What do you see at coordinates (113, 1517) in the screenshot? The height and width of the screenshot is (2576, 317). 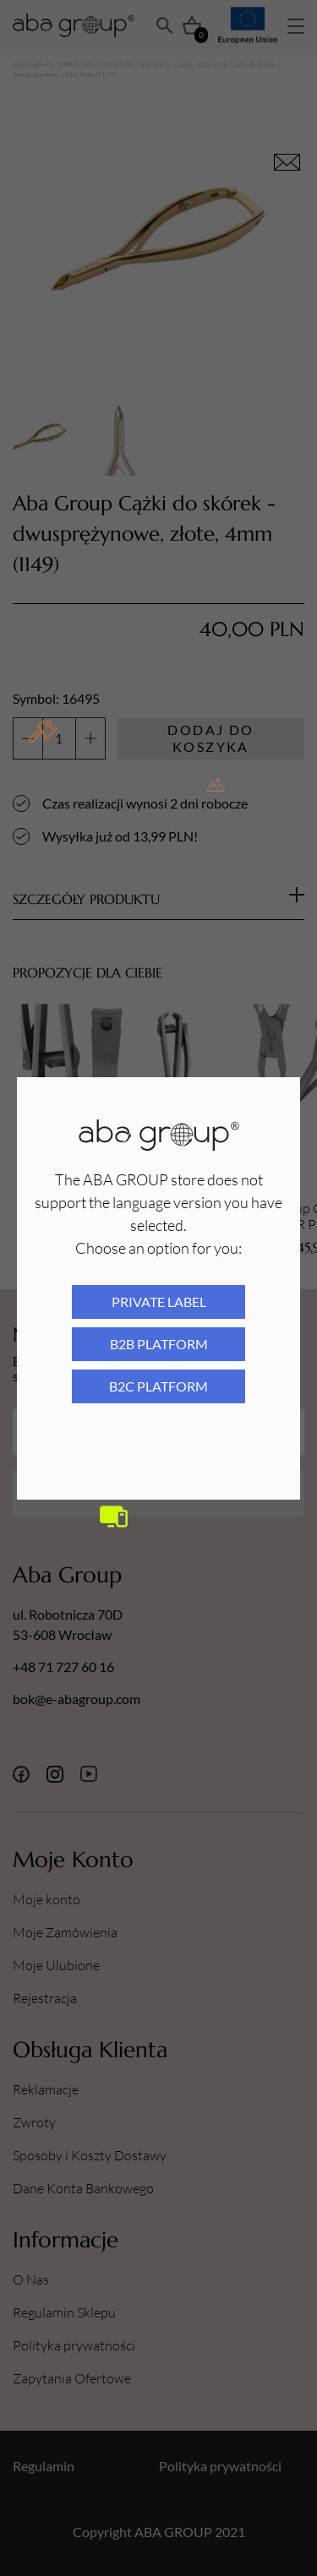 I see `manage connected devices` at bounding box center [113, 1517].